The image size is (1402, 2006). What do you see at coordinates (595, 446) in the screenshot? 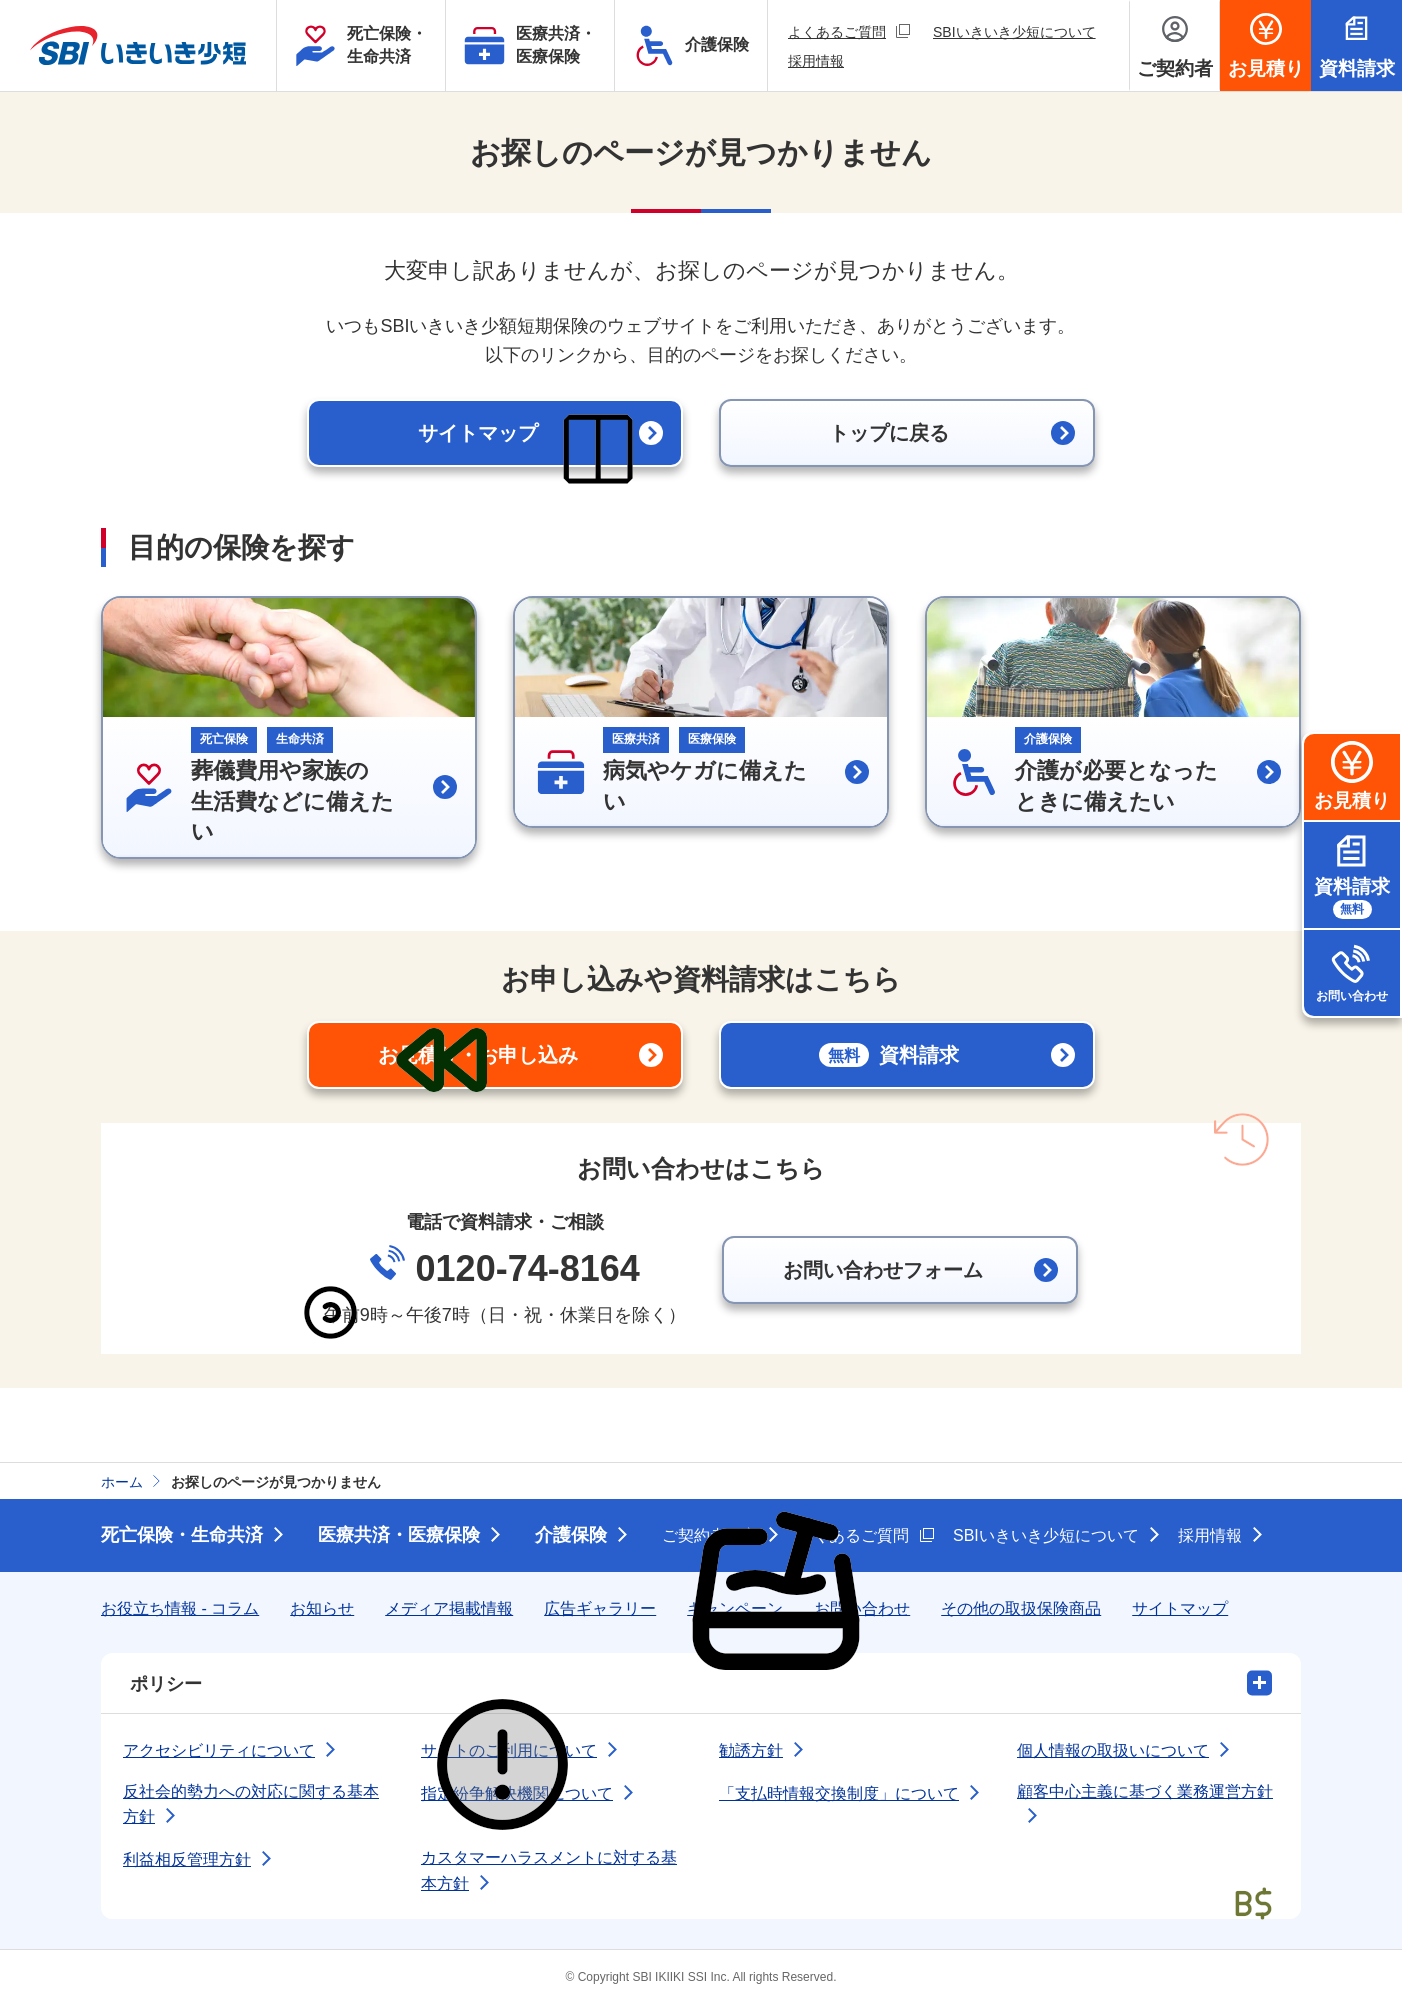
I see `split editor view horizontally` at bounding box center [595, 446].